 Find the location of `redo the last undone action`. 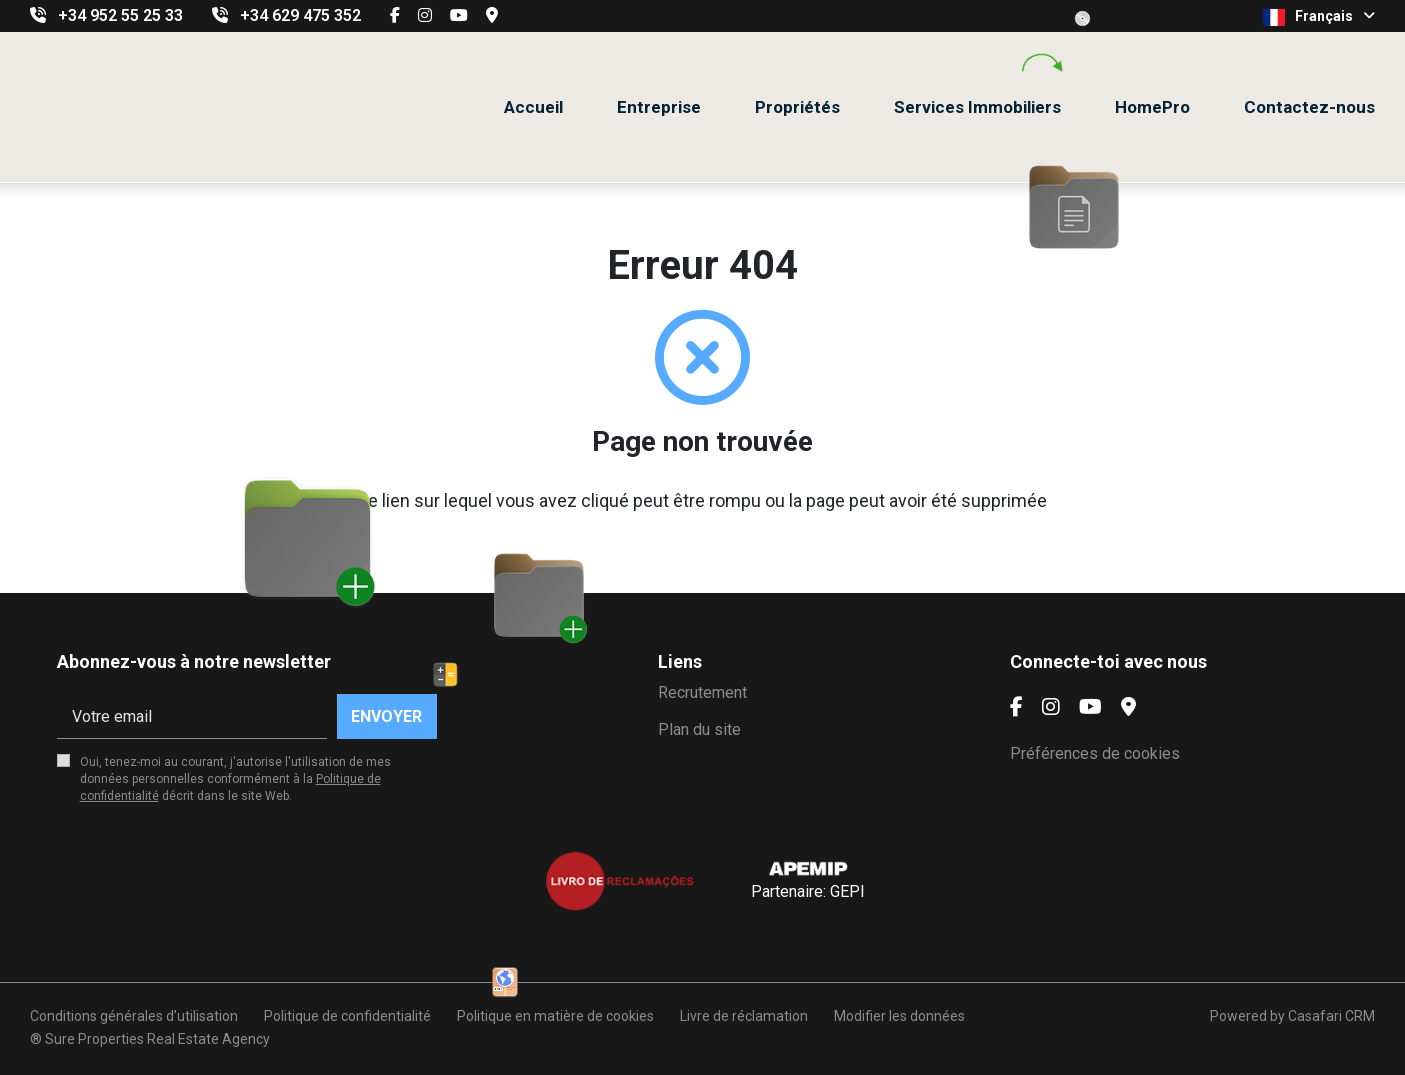

redo the last undone action is located at coordinates (1042, 62).